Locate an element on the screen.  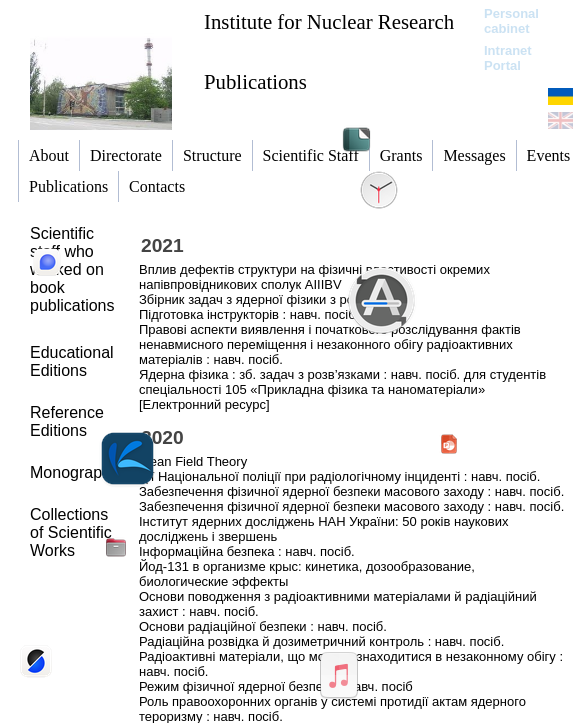
open a PowerPoint presentation file is located at coordinates (449, 444).